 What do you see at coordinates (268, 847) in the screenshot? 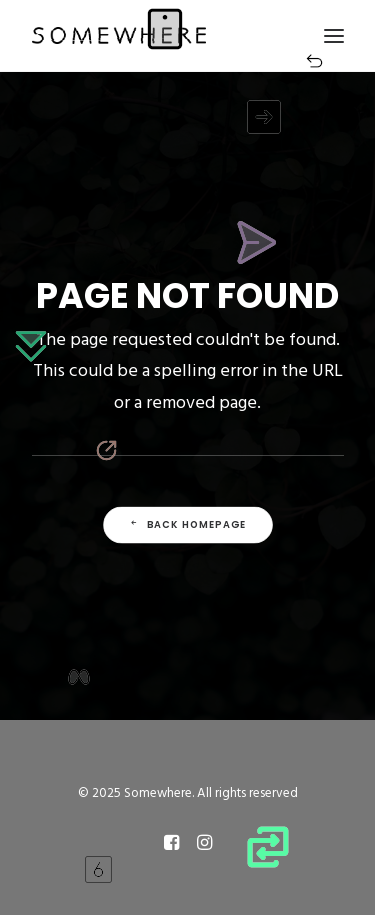
I see `swap or exchange items` at bounding box center [268, 847].